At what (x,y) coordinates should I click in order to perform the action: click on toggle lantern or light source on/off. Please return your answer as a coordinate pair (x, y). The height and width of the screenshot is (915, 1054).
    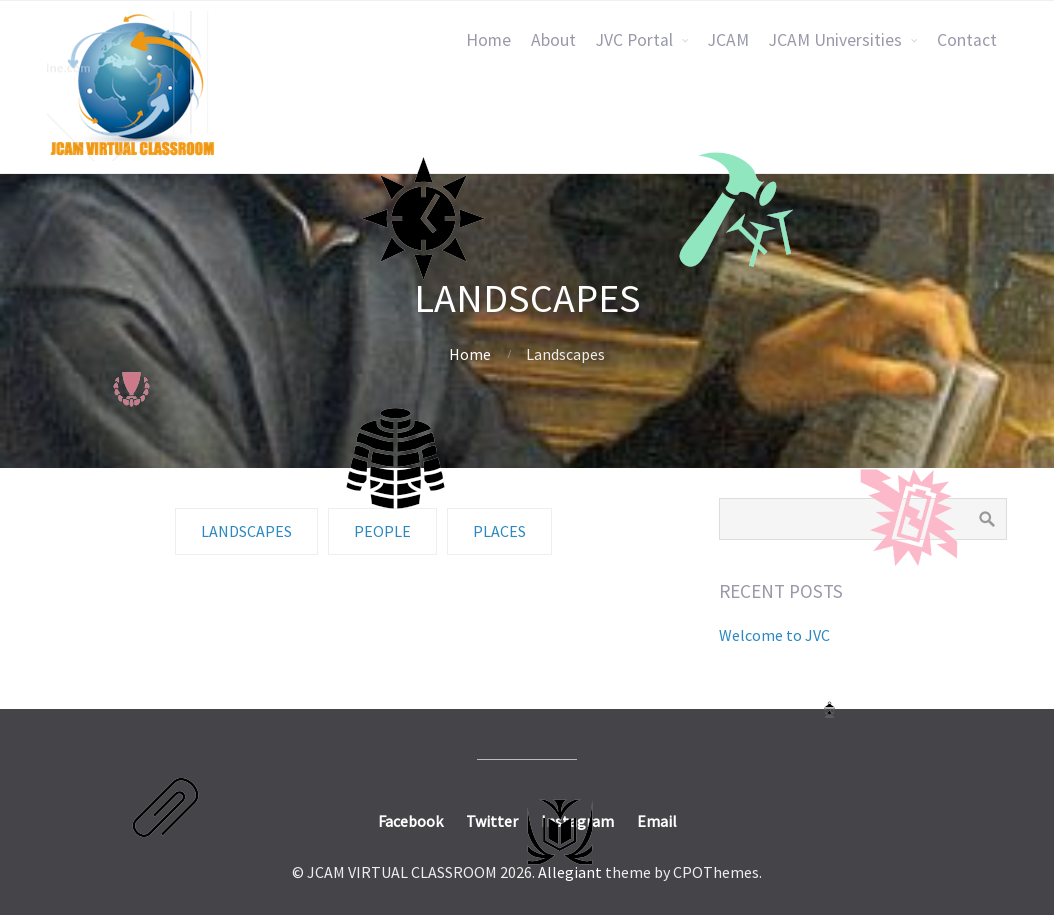
    Looking at the image, I should click on (829, 709).